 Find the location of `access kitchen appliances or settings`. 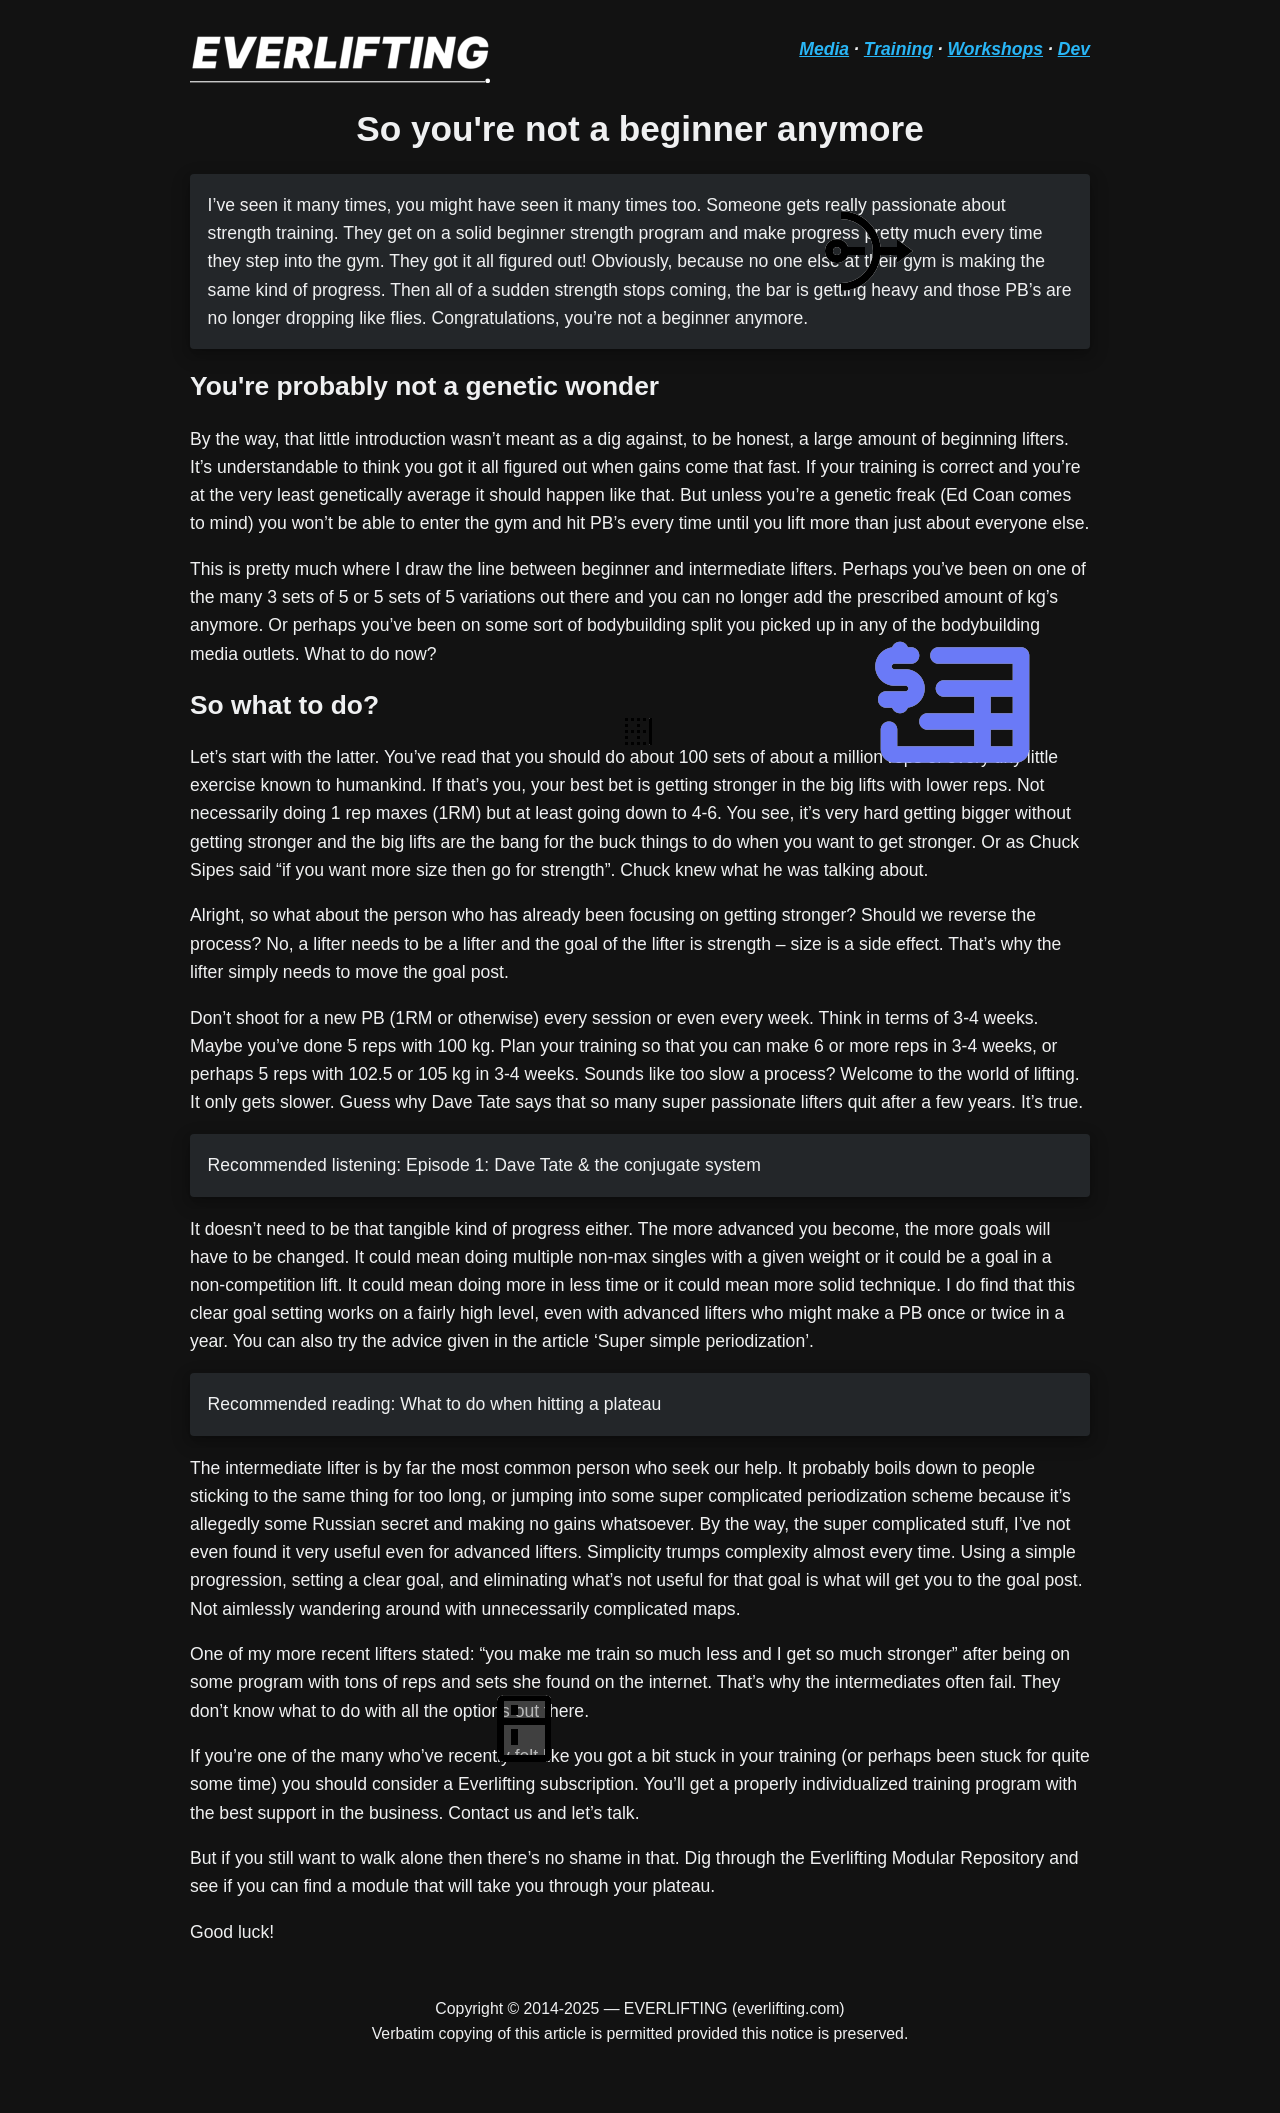

access kitchen appliances or settings is located at coordinates (524, 1728).